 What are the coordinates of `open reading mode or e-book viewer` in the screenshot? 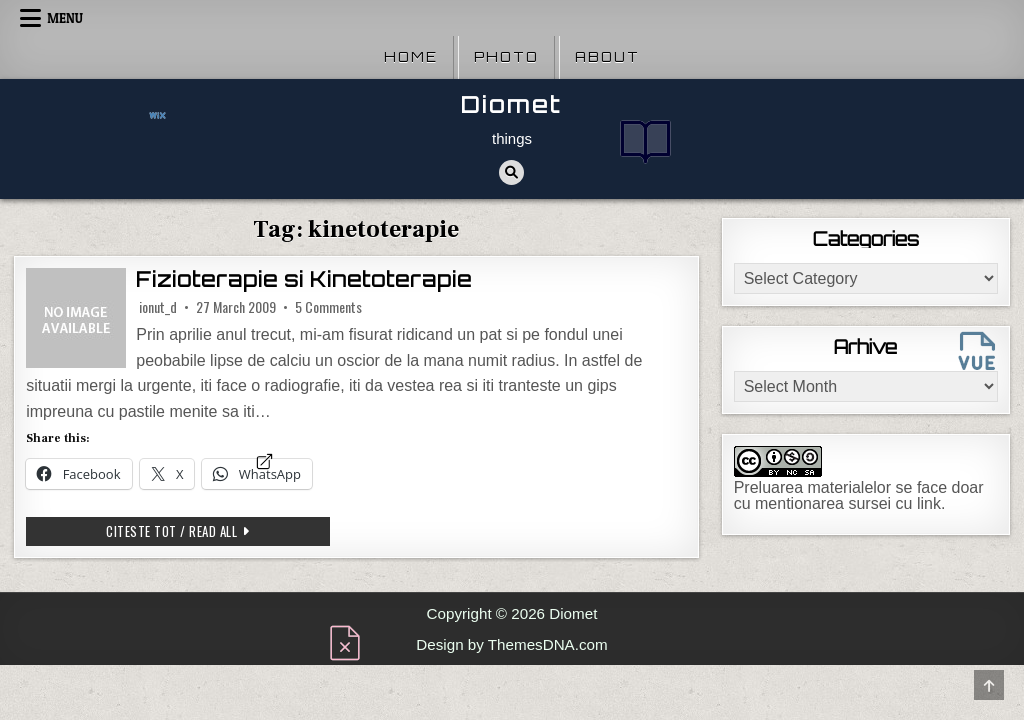 It's located at (645, 138).